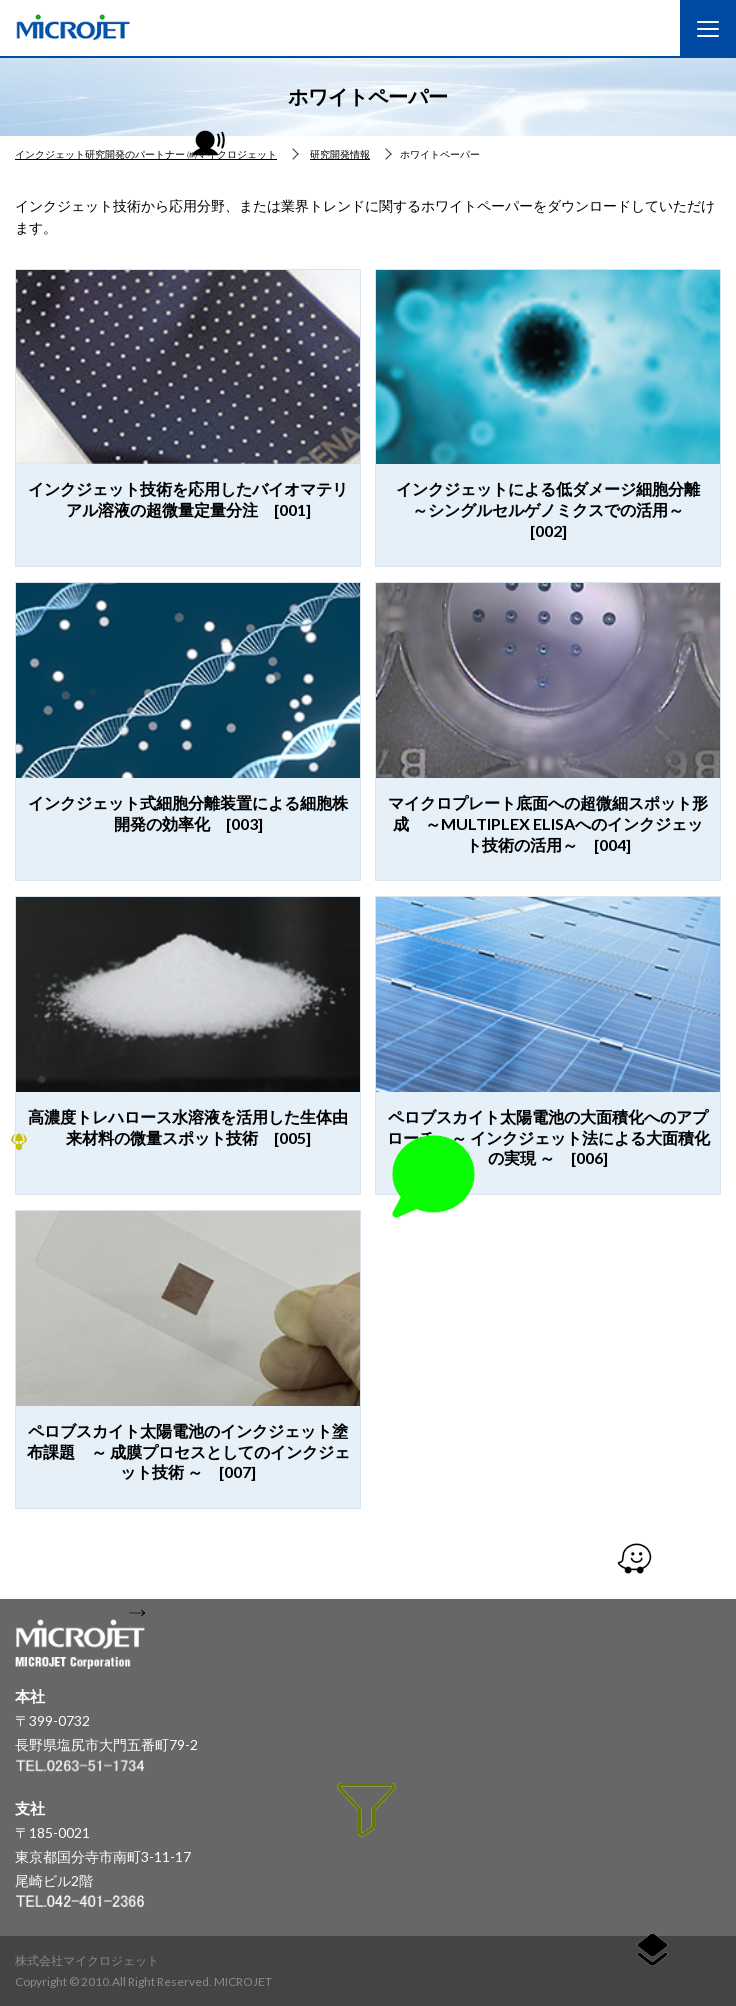 The width and height of the screenshot is (736, 2006). What do you see at coordinates (137, 1613) in the screenshot?
I see `move item to the right` at bounding box center [137, 1613].